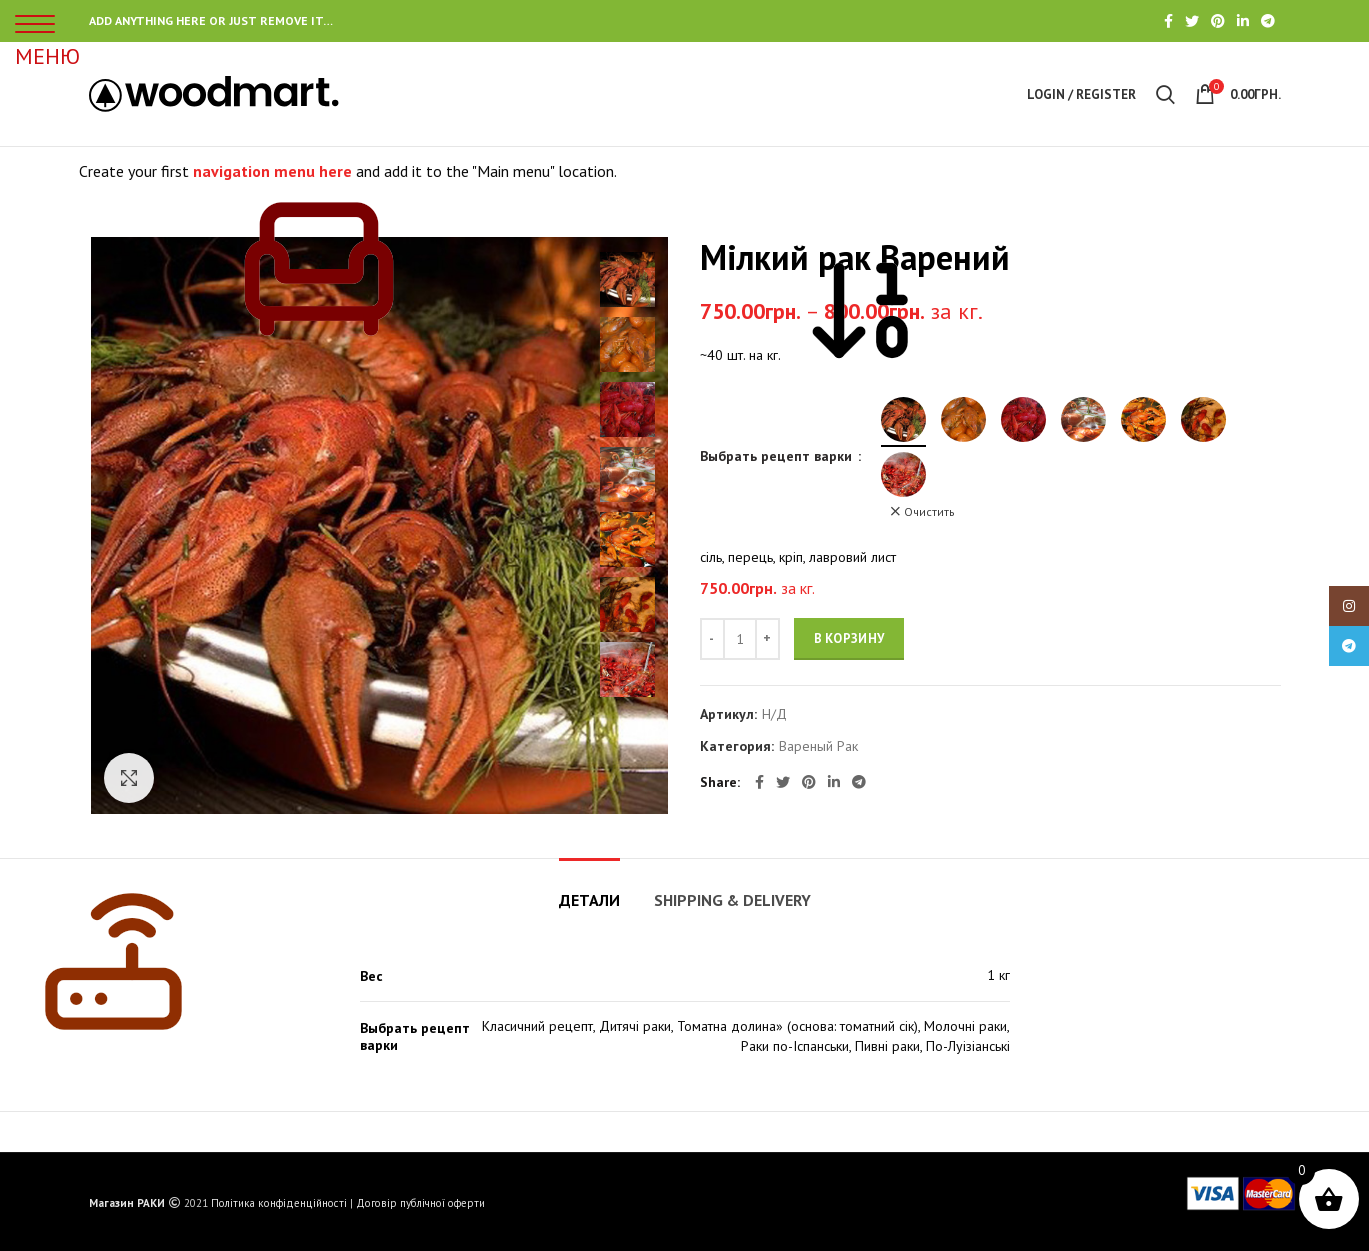 The width and height of the screenshot is (1369, 1251). Describe the element at coordinates (865, 310) in the screenshot. I see `sort numerically in descending order` at that location.